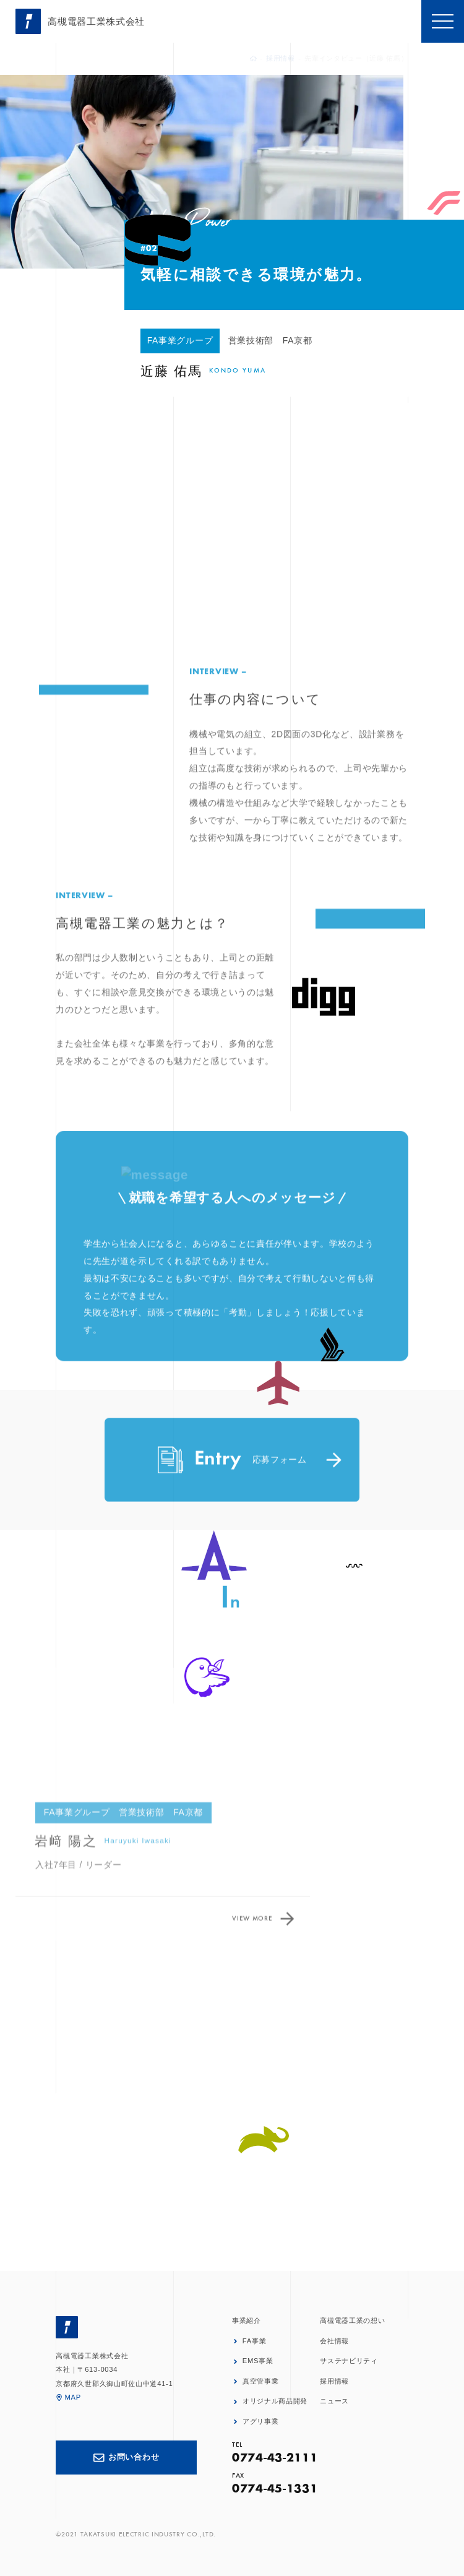  Describe the element at coordinates (444, 203) in the screenshot. I see `Resurrection Remix OS logo` at that location.